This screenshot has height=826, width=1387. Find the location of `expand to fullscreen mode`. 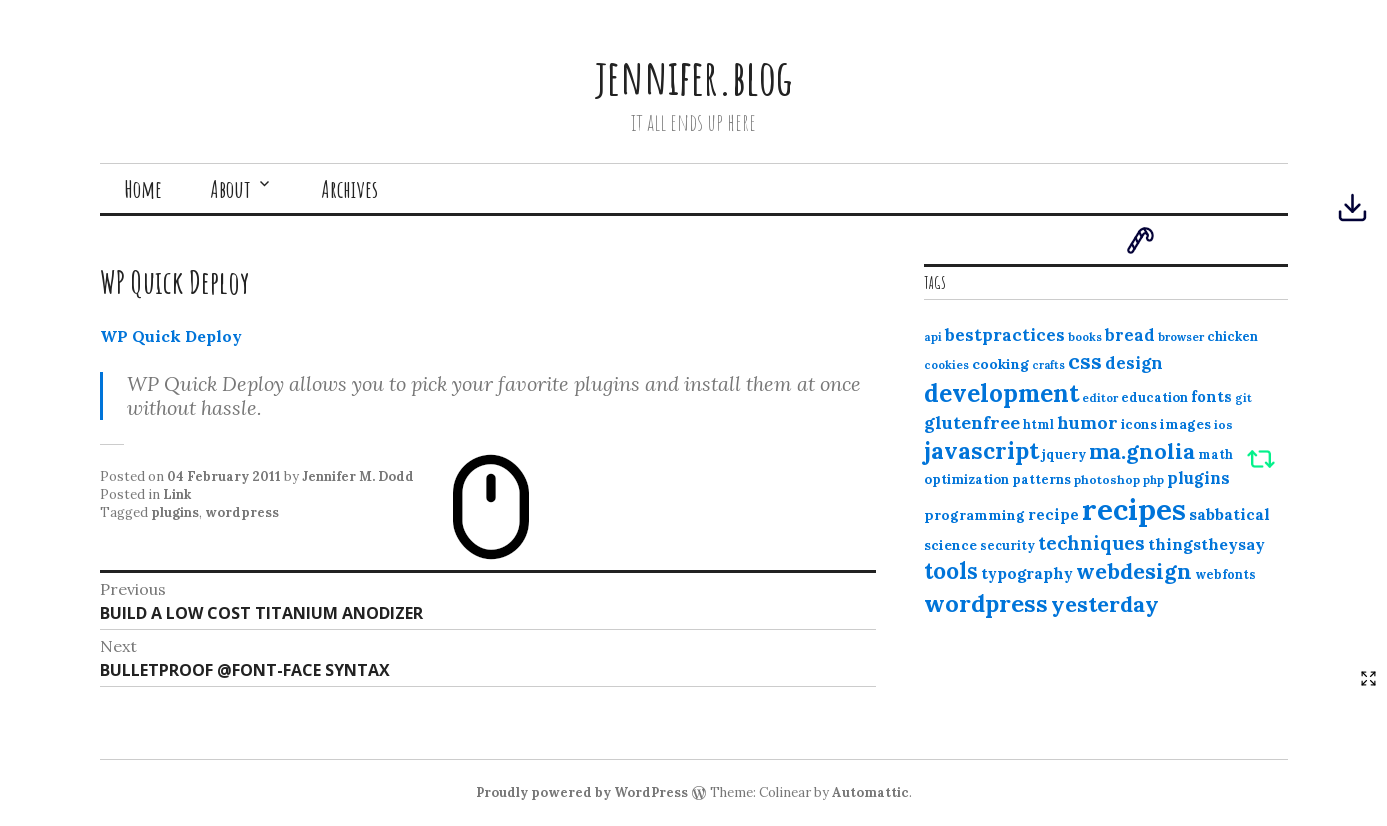

expand to fullscreen mode is located at coordinates (1368, 678).